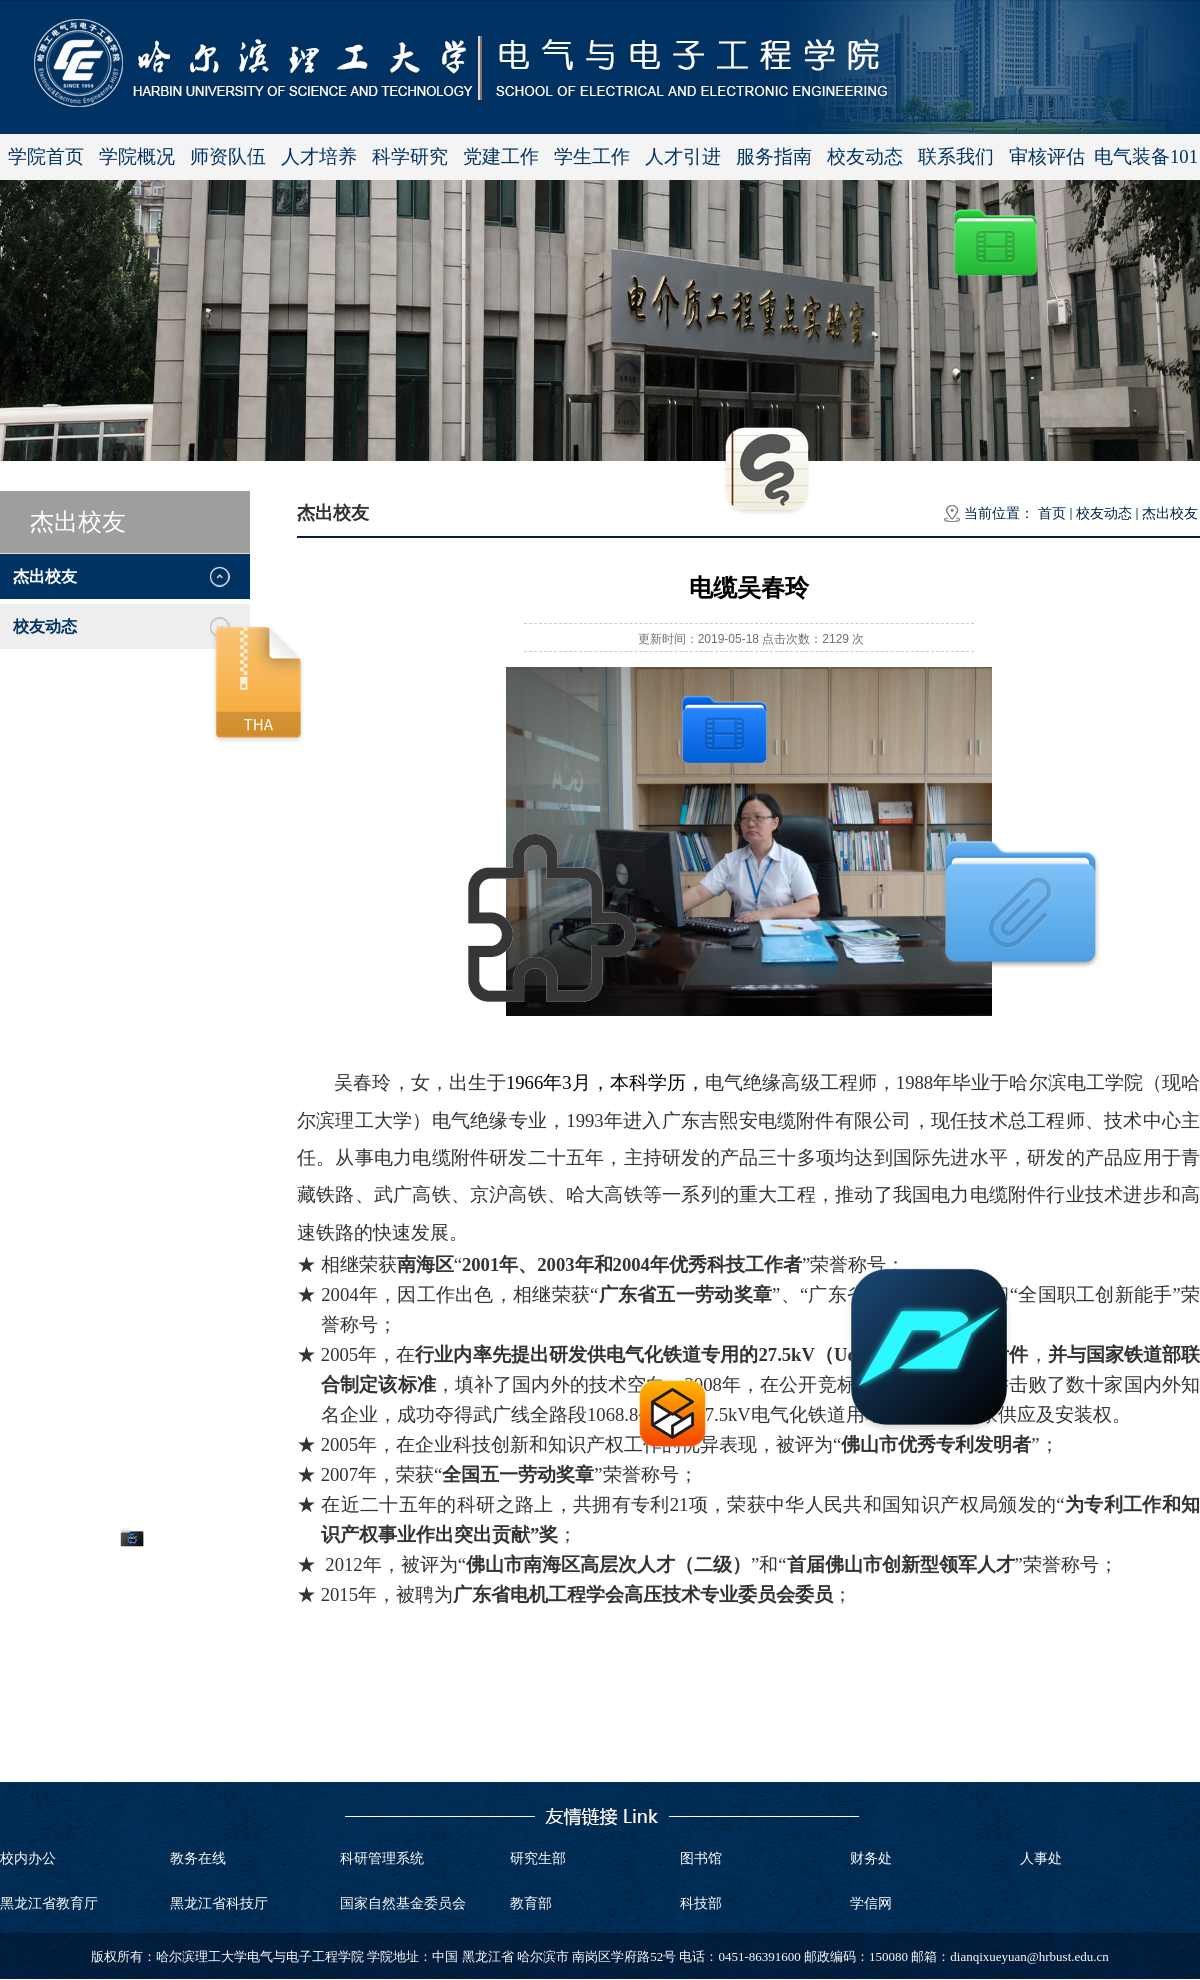 The image size is (1200, 1980). Describe the element at coordinates (767, 469) in the screenshot. I see `open rnote handwriting and note-taking app` at that location.